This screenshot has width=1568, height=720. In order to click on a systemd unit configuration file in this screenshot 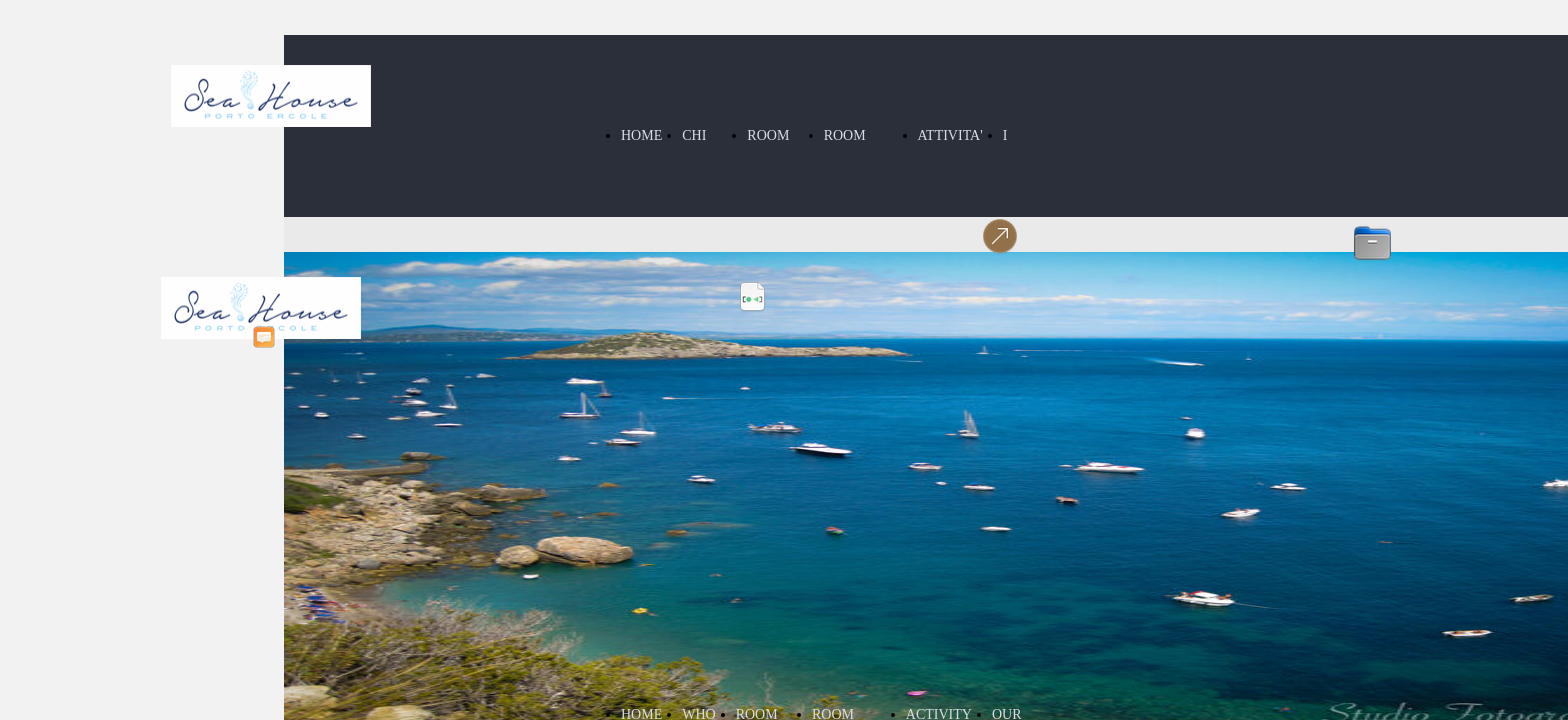, I will do `click(752, 296)`.